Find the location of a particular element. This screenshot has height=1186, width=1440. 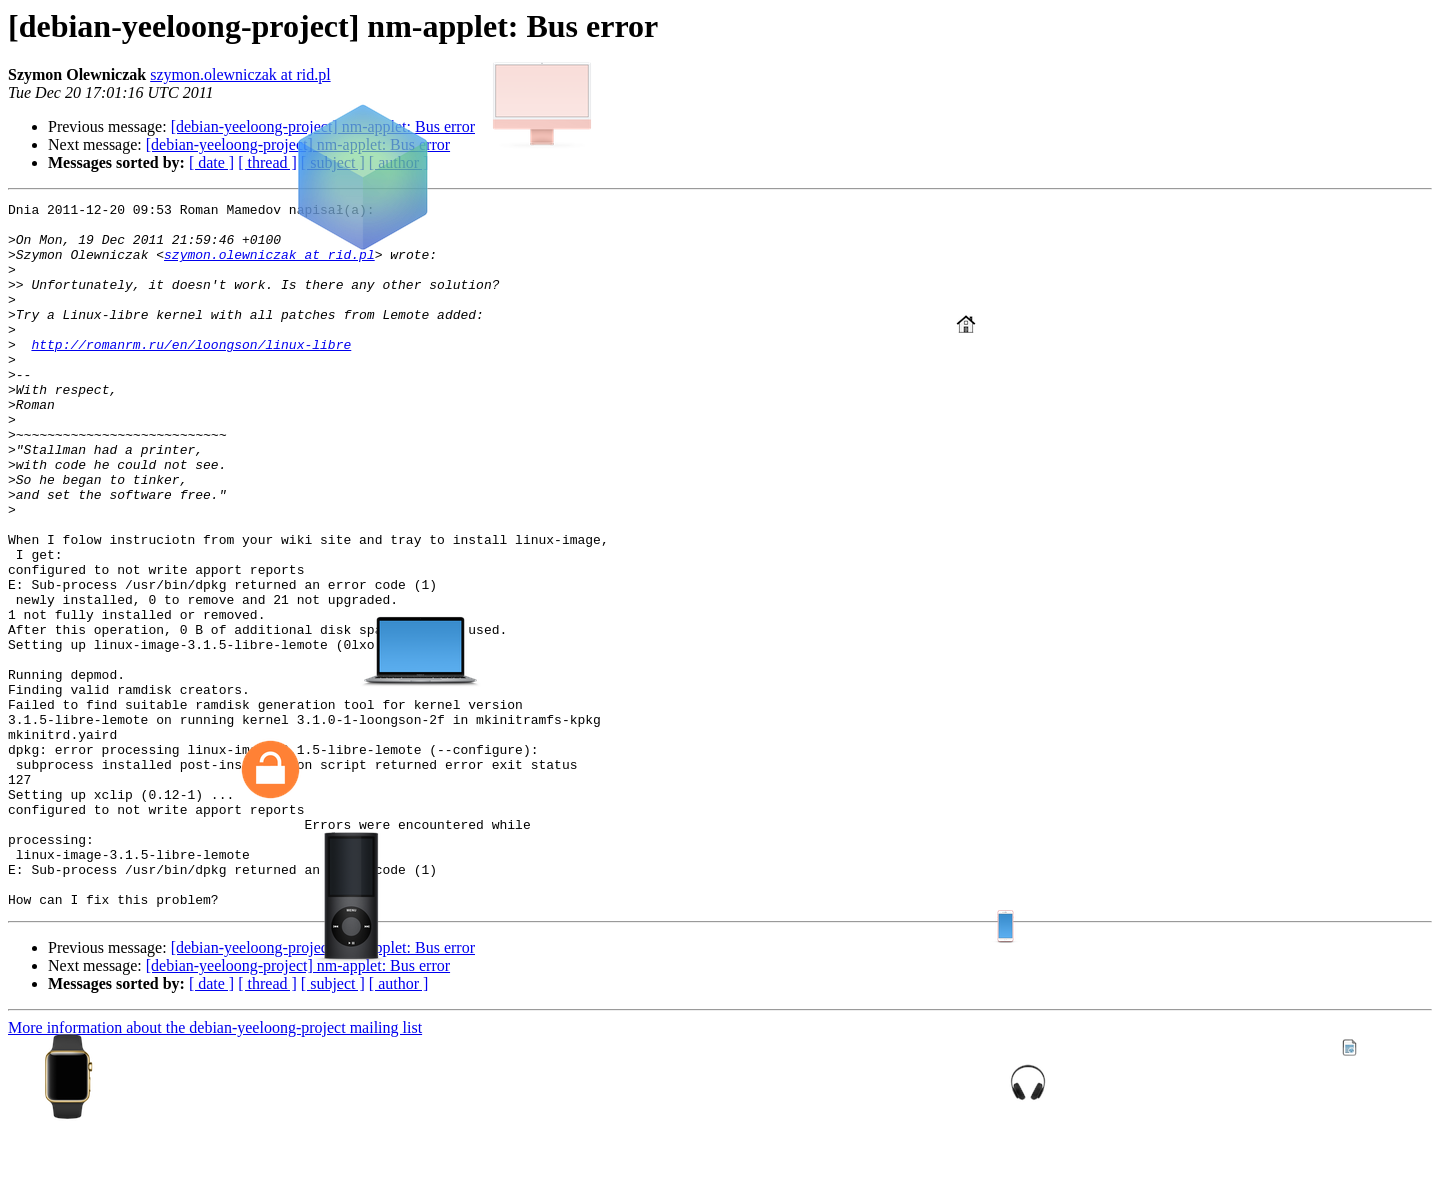

navigate to your home folder is located at coordinates (966, 324).